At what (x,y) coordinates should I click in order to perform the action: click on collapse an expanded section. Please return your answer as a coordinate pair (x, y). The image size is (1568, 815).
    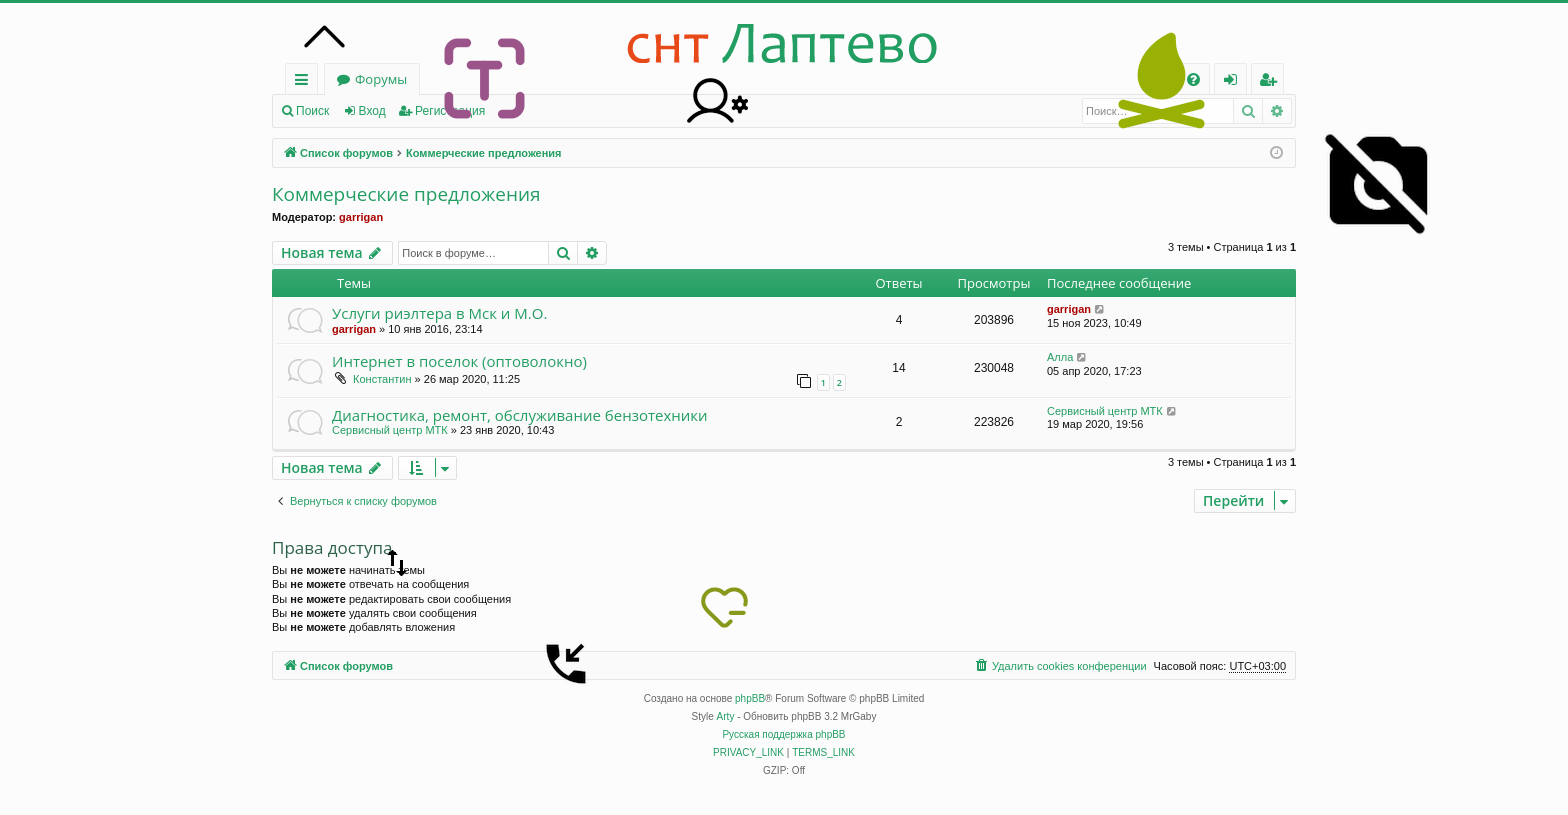
    Looking at the image, I should click on (324, 36).